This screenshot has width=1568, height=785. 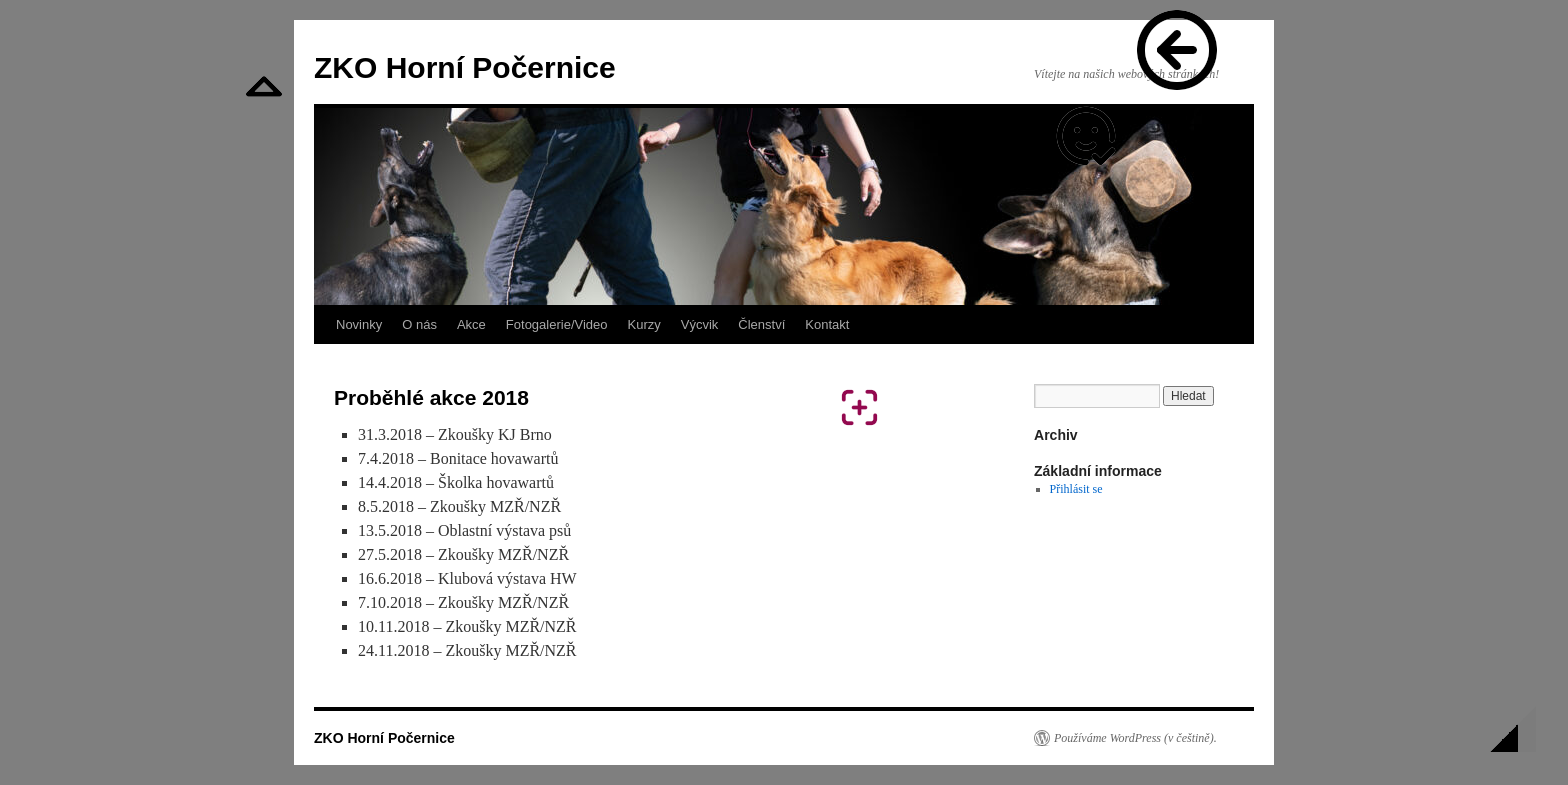 I want to click on confirm mood or emotional check-in, so click(x=1086, y=136).